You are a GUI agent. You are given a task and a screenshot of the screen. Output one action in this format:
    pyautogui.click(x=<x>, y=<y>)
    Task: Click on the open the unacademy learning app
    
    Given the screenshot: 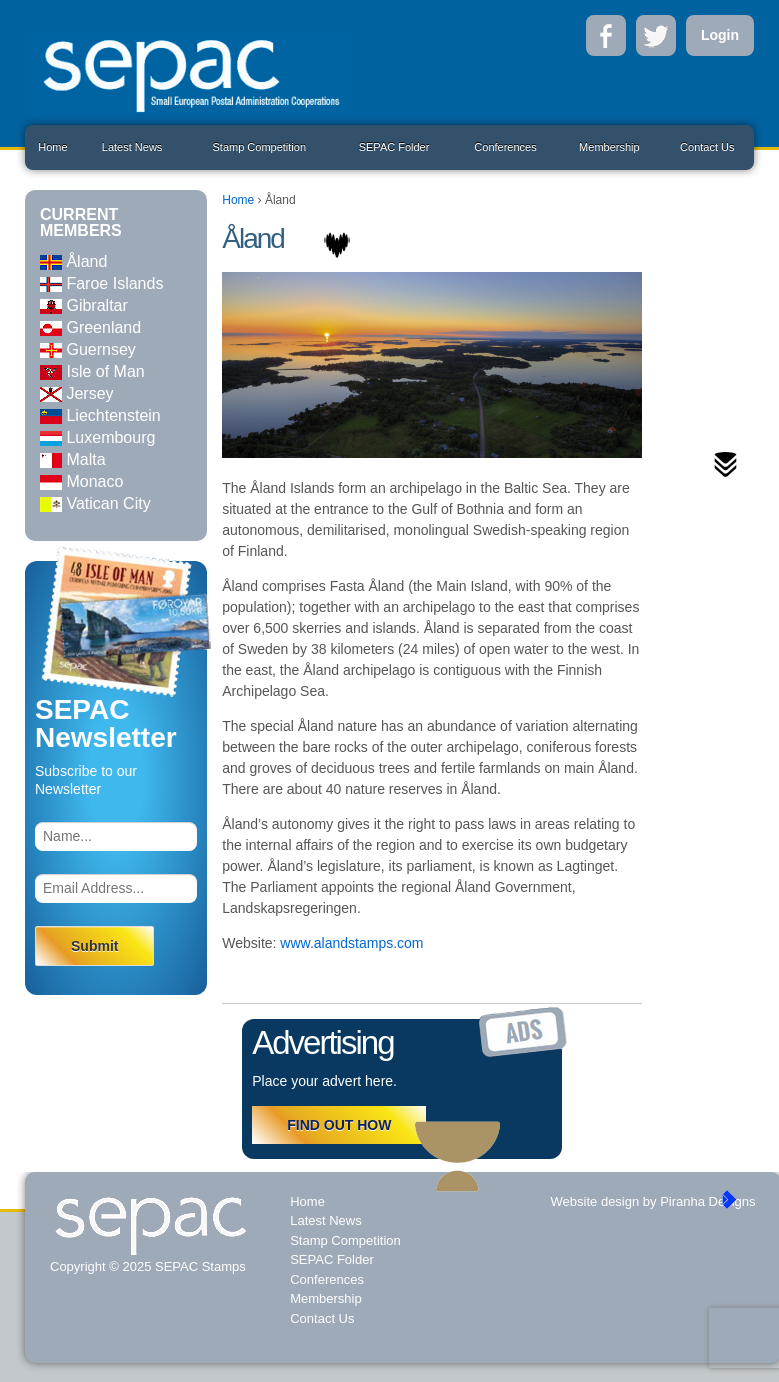 What is the action you would take?
    pyautogui.click(x=457, y=1156)
    